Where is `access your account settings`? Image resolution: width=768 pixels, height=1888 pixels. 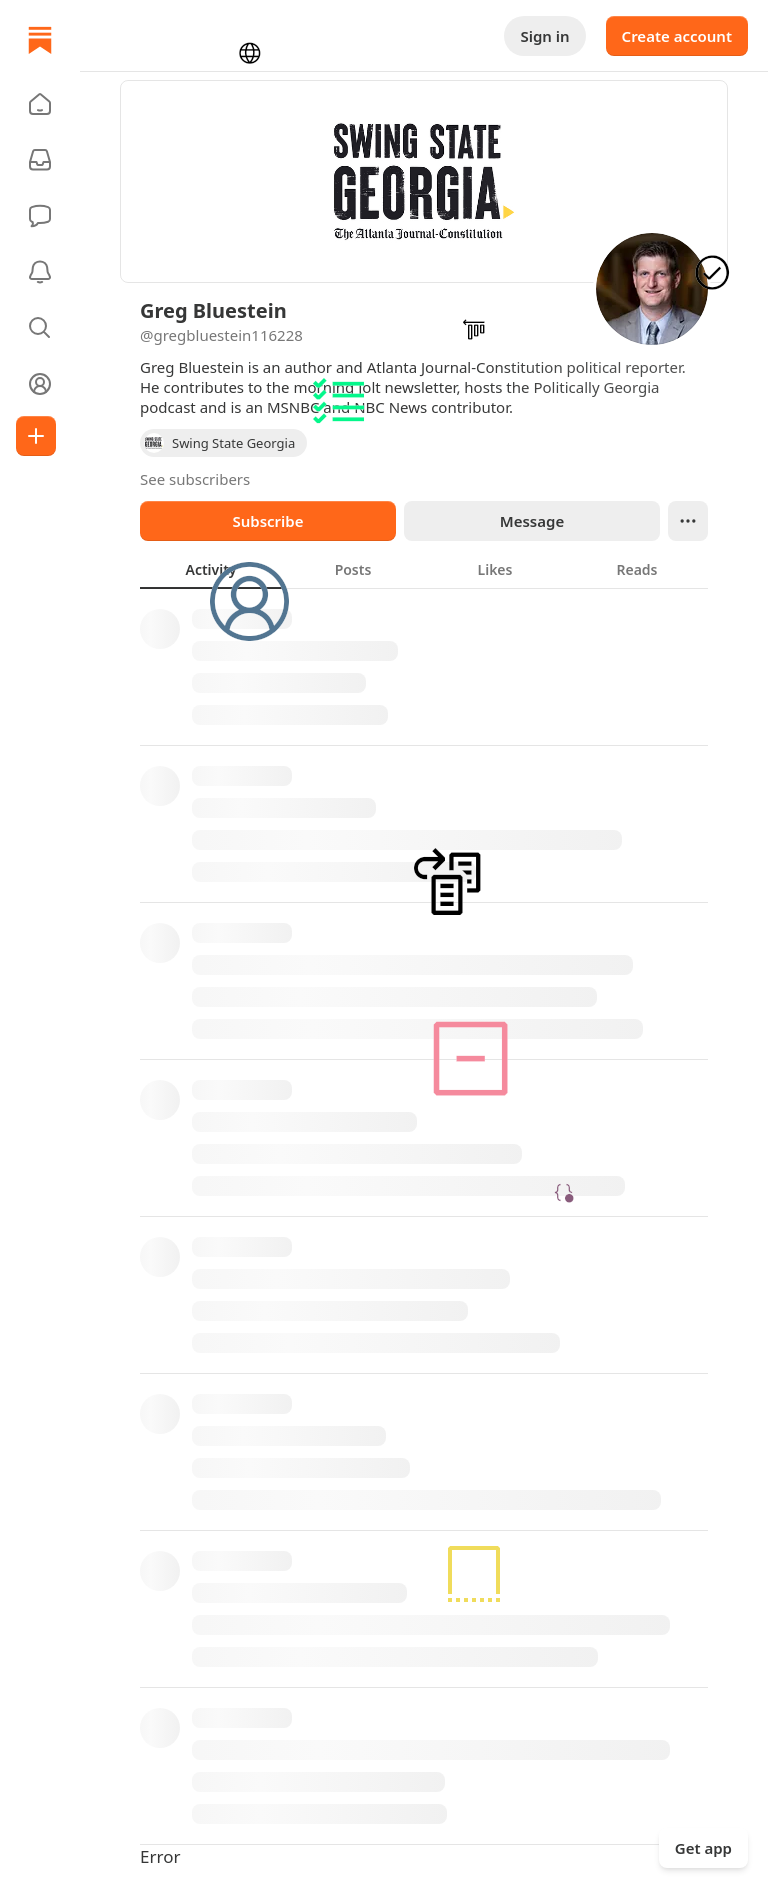 access your account settings is located at coordinates (249, 601).